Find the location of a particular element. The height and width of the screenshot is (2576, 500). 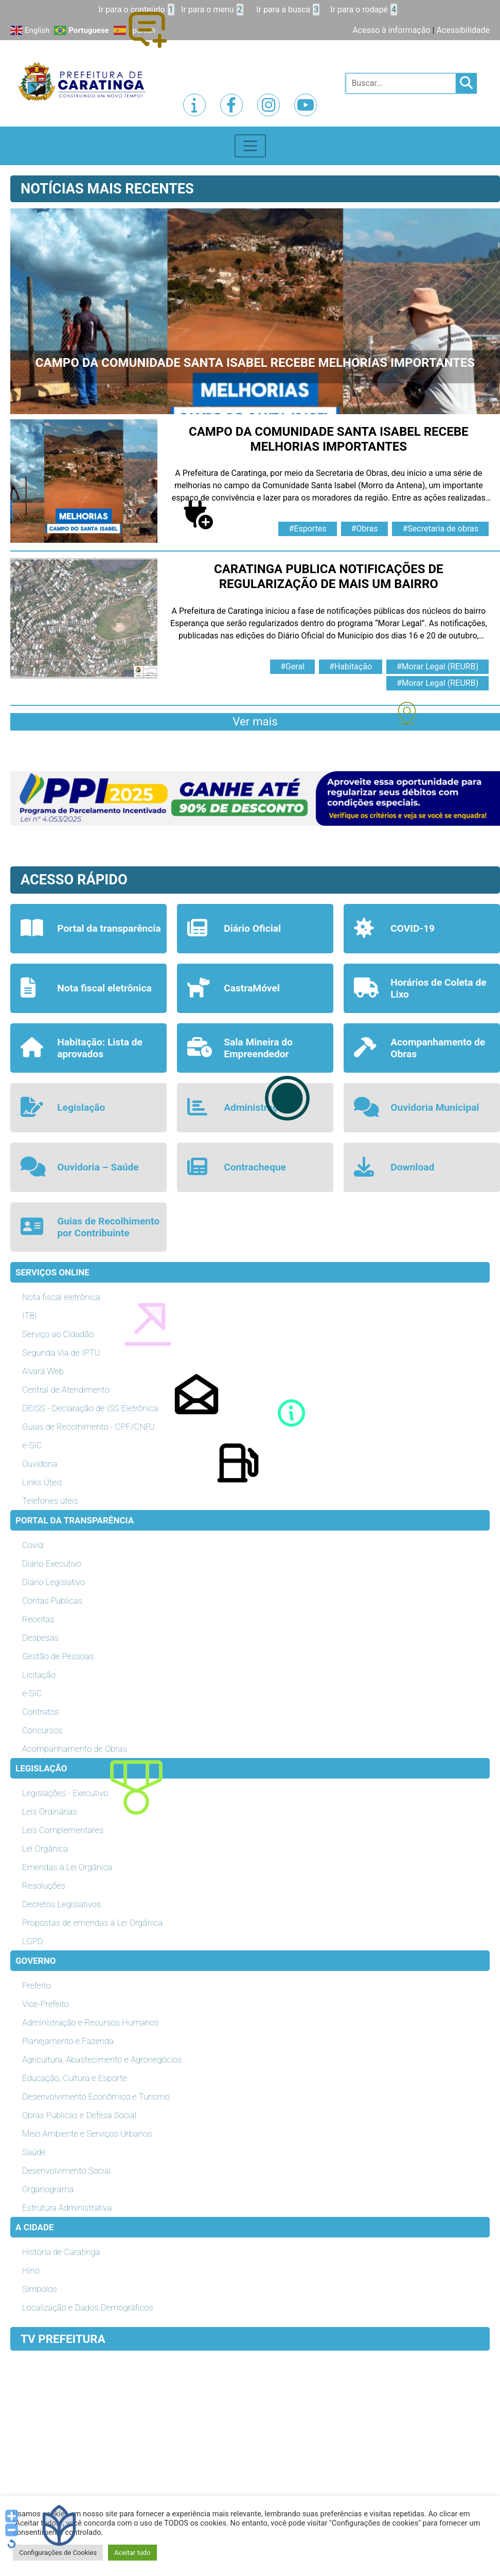

open link in new window or tab is located at coordinates (148, 1322).